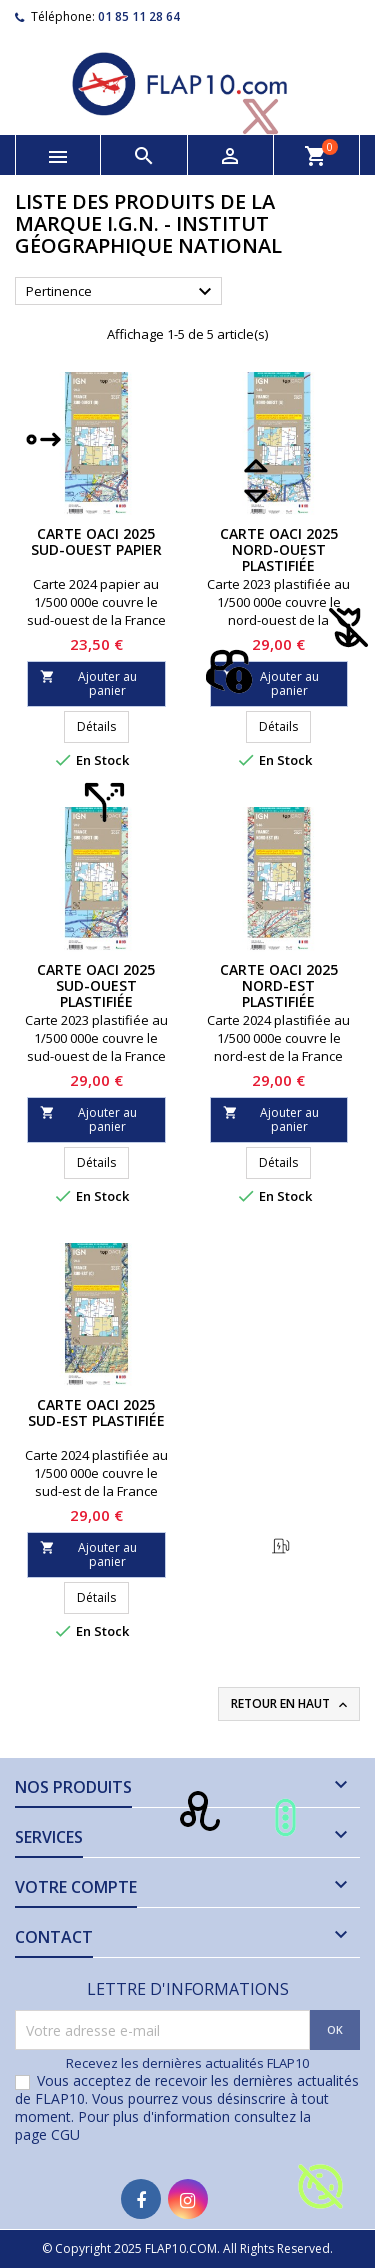 This screenshot has width=375, height=2268. What do you see at coordinates (348, 627) in the screenshot?
I see `disable macro or close-up camera mode` at bounding box center [348, 627].